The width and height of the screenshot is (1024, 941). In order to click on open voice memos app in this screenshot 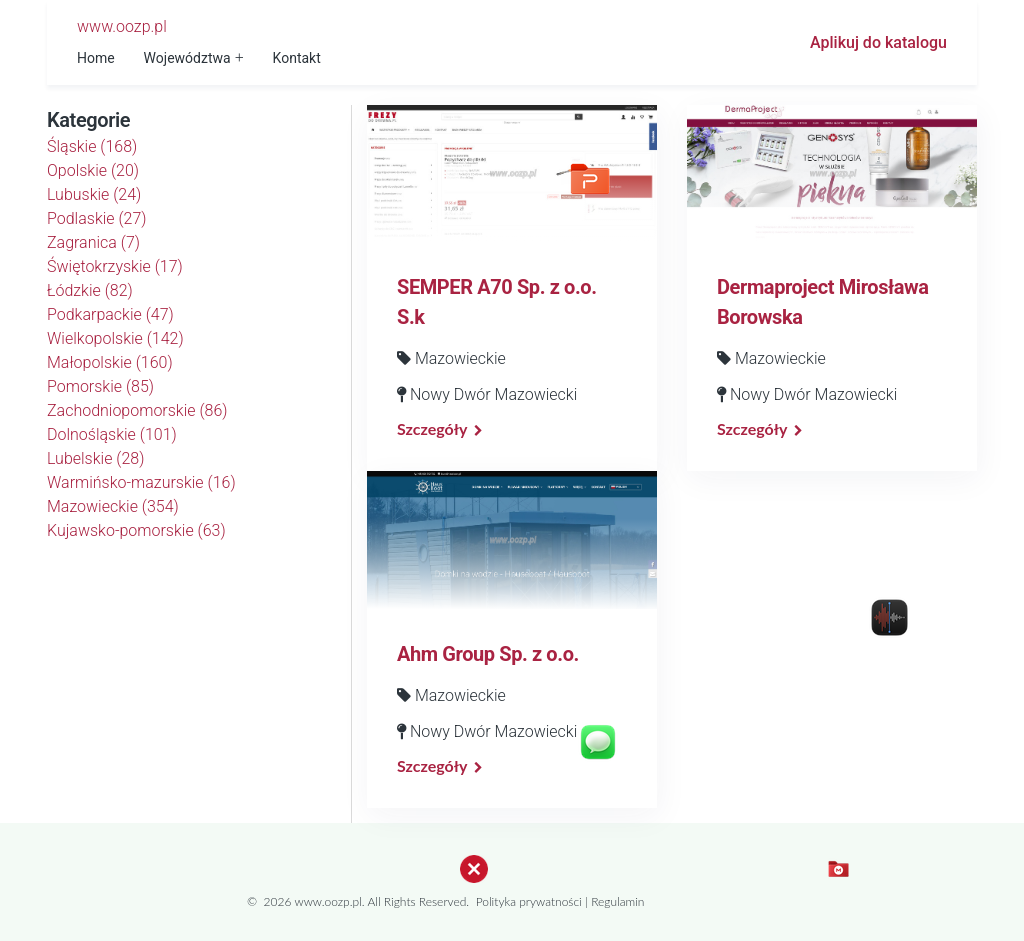, I will do `click(889, 617)`.